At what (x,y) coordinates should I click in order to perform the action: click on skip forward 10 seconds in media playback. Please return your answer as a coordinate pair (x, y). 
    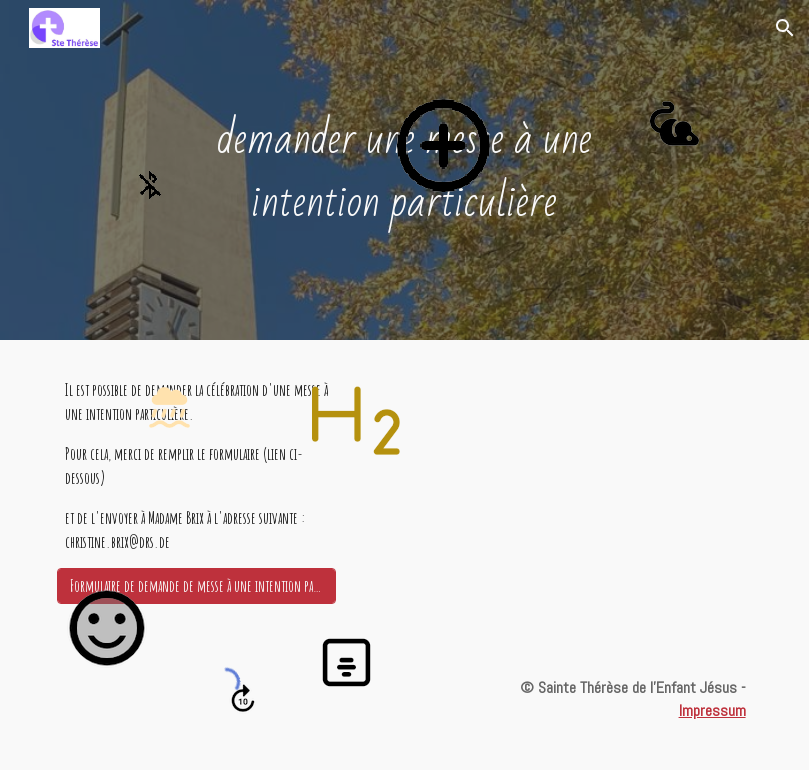
    Looking at the image, I should click on (243, 699).